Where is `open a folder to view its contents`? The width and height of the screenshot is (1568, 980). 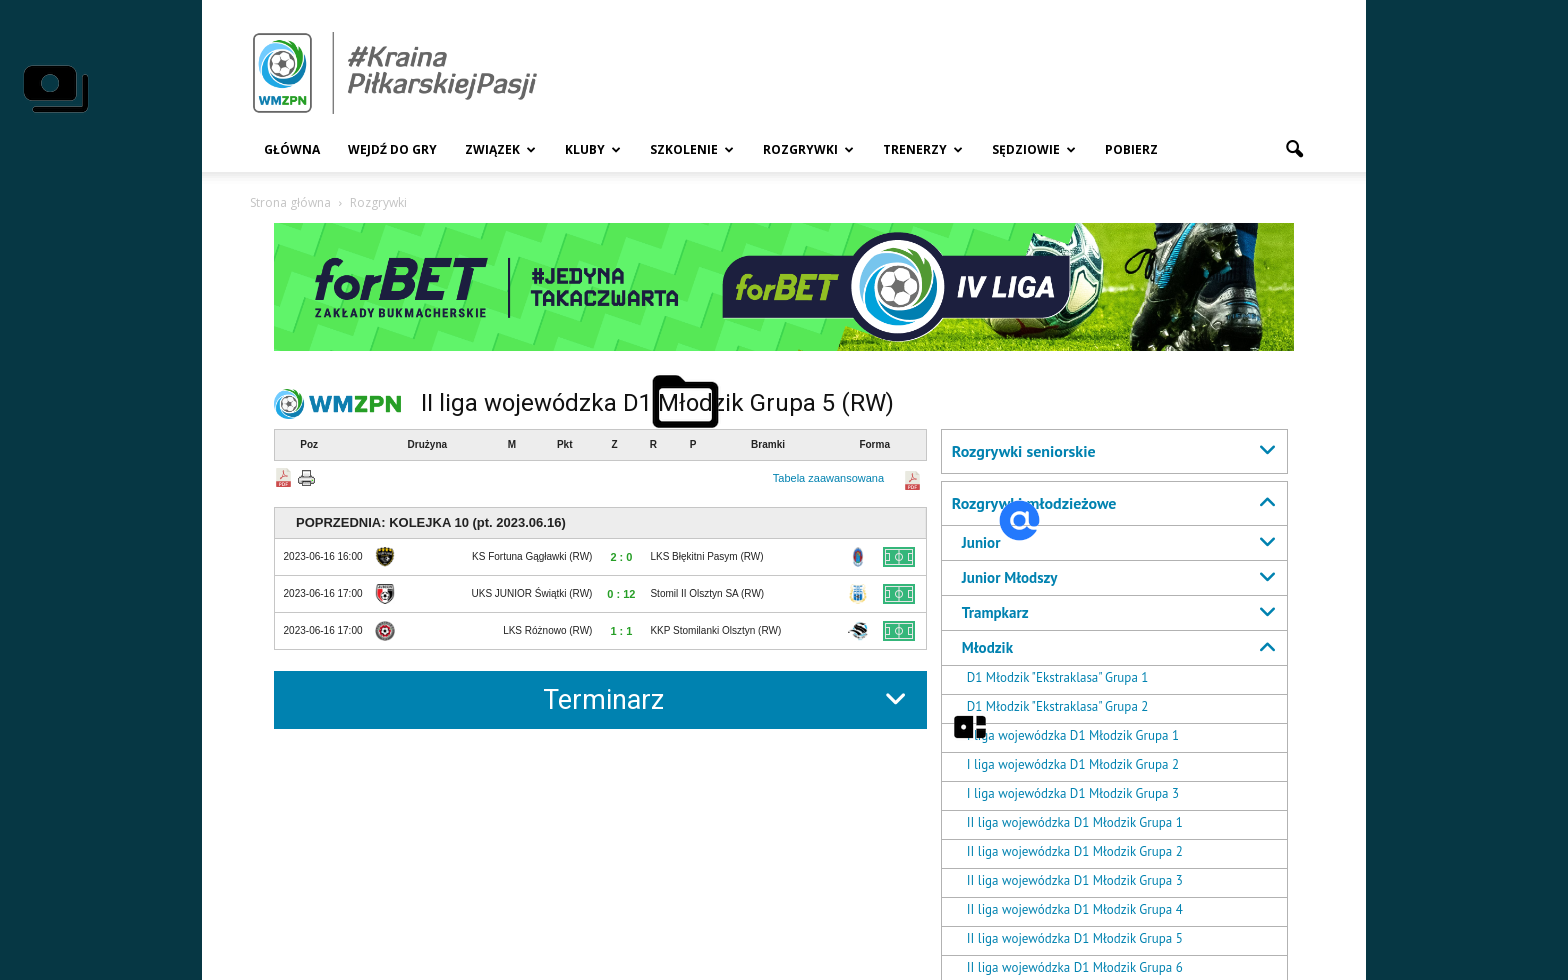 open a folder to view its contents is located at coordinates (685, 401).